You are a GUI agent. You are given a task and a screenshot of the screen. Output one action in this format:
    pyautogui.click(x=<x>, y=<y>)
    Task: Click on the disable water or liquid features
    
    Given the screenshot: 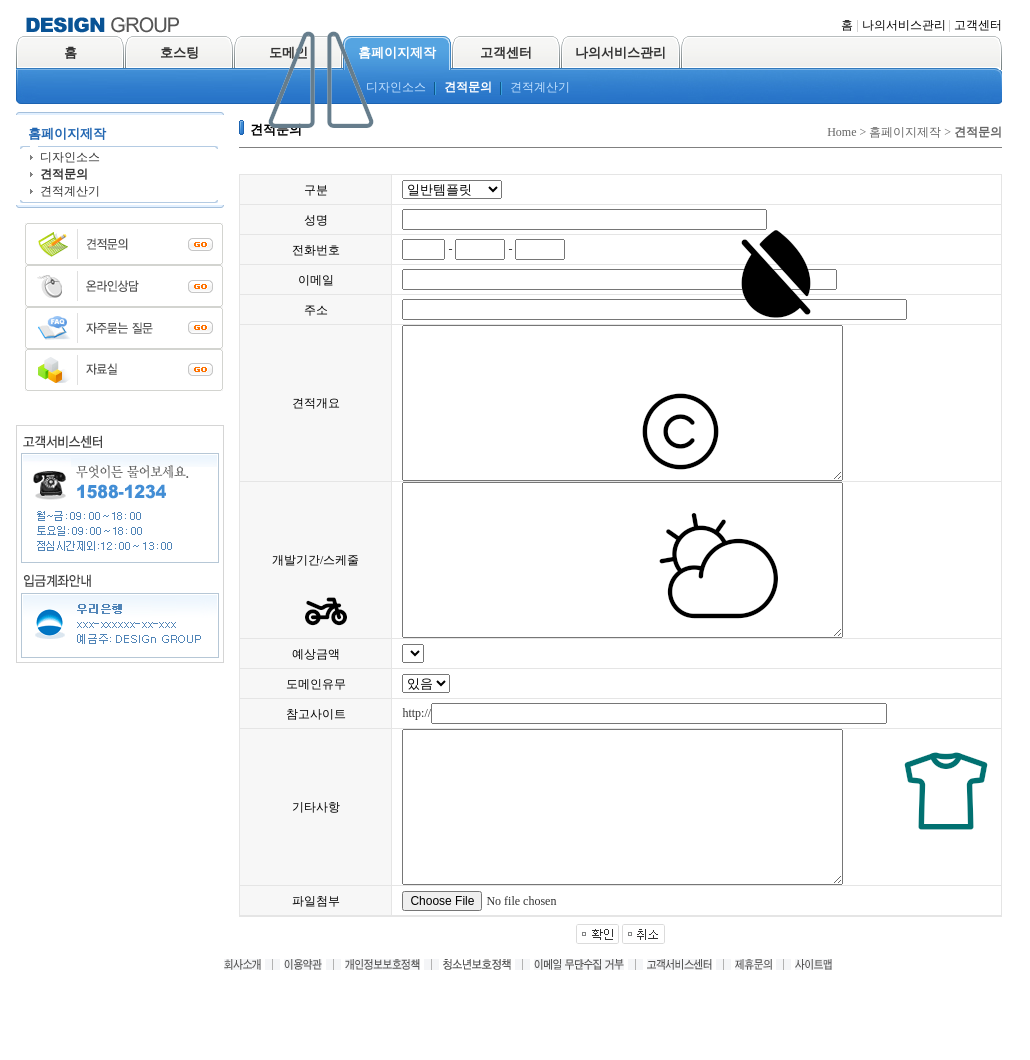 What is the action you would take?
    pyautogui.click(x=776, y=277)
    